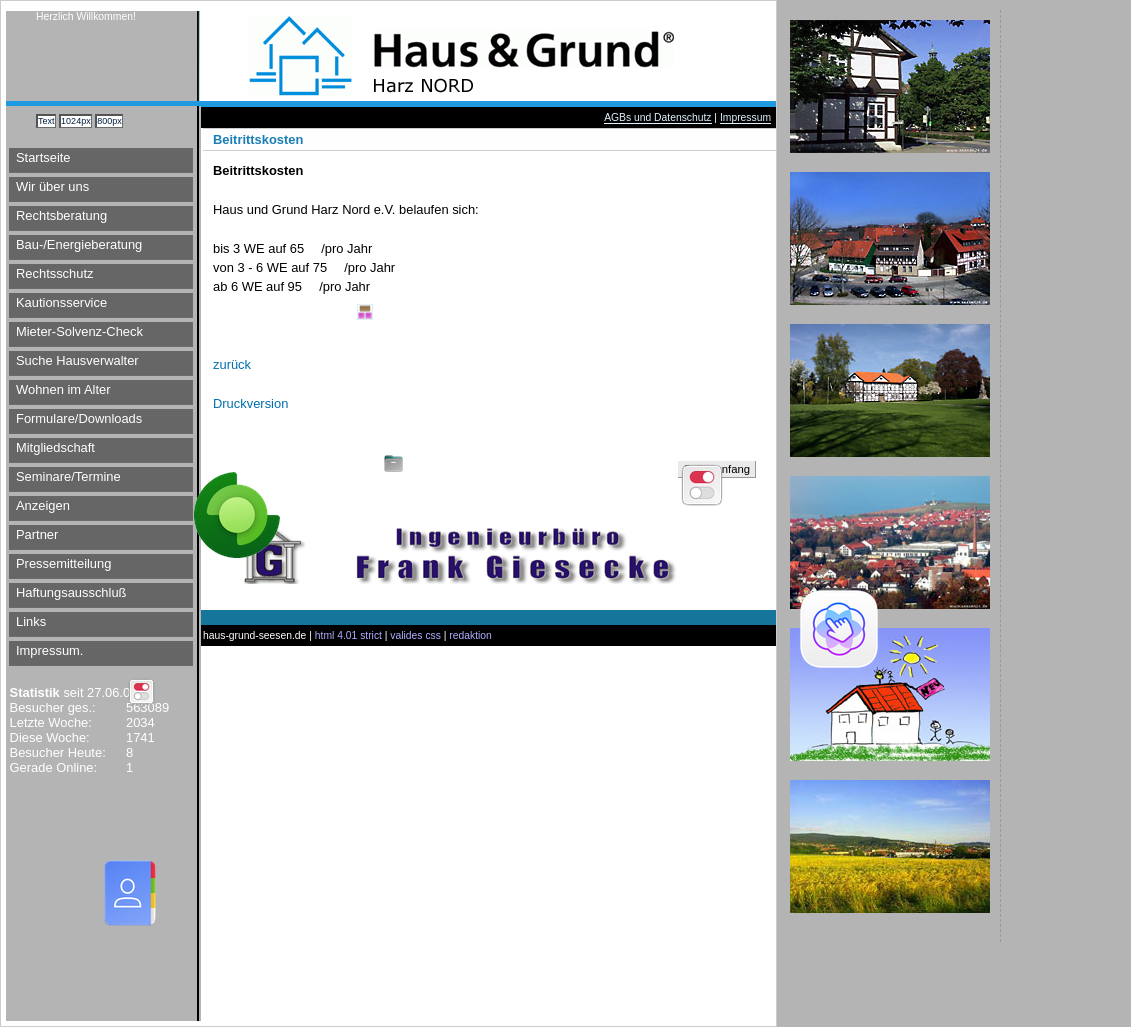  Describe the element at coordinates (130, 893) in the screenshot. I see `open the contacts app` at that location.